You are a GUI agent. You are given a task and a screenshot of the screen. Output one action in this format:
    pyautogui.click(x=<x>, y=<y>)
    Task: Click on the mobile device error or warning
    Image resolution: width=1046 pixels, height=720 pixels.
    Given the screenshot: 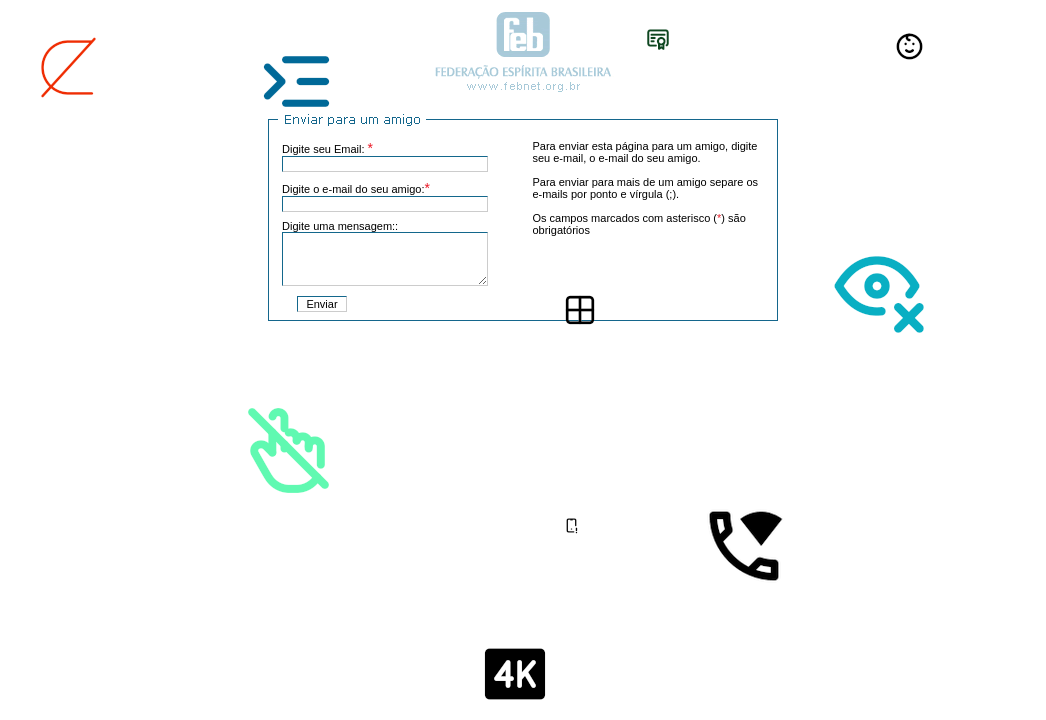 What is the action you would take?
    pyautogui.click(x=571, y=525)
    